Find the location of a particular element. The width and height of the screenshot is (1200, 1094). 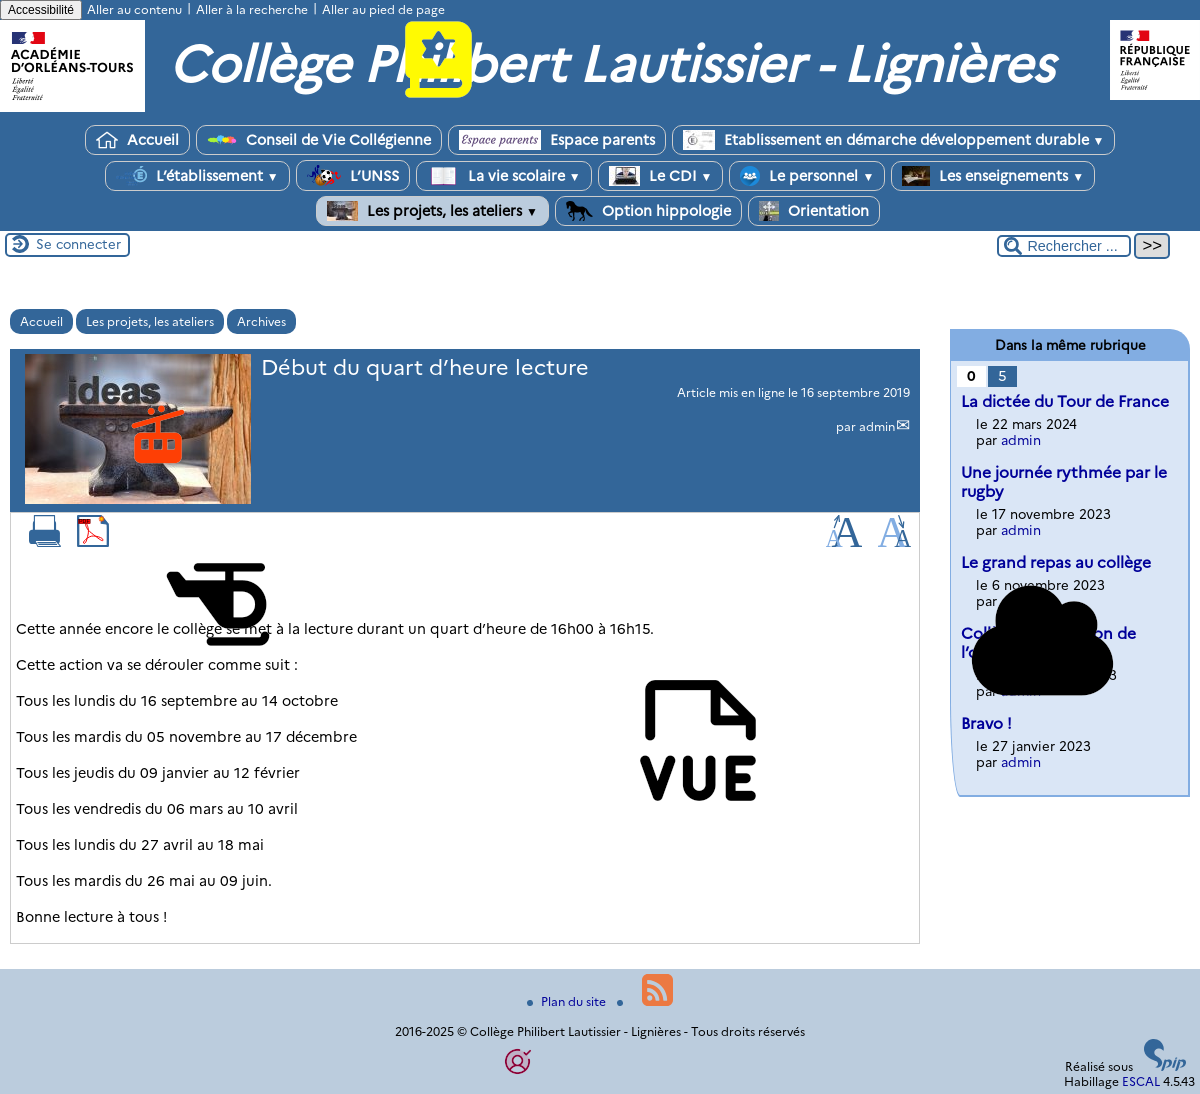

access cloud storage is located at coordinates (1042, 640).